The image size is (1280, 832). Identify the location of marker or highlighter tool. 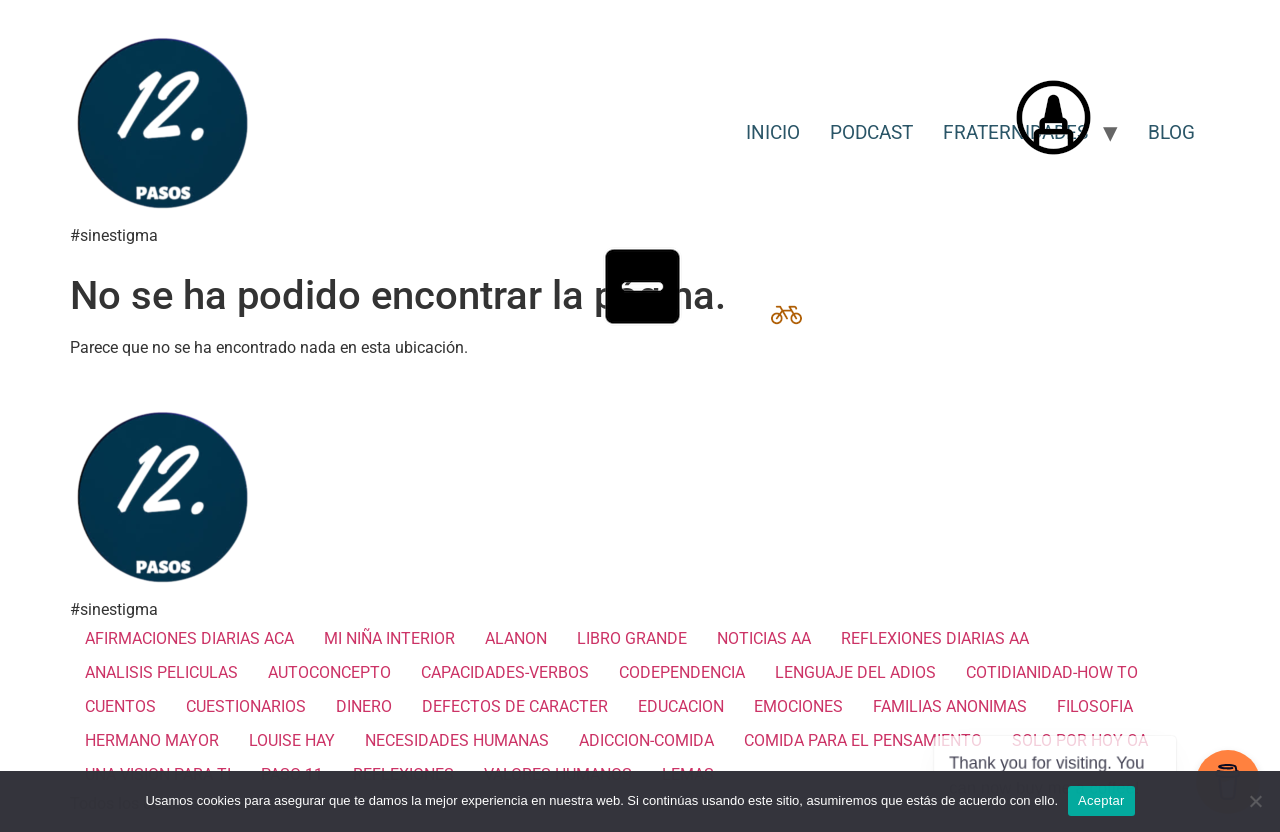
(1053, 117).